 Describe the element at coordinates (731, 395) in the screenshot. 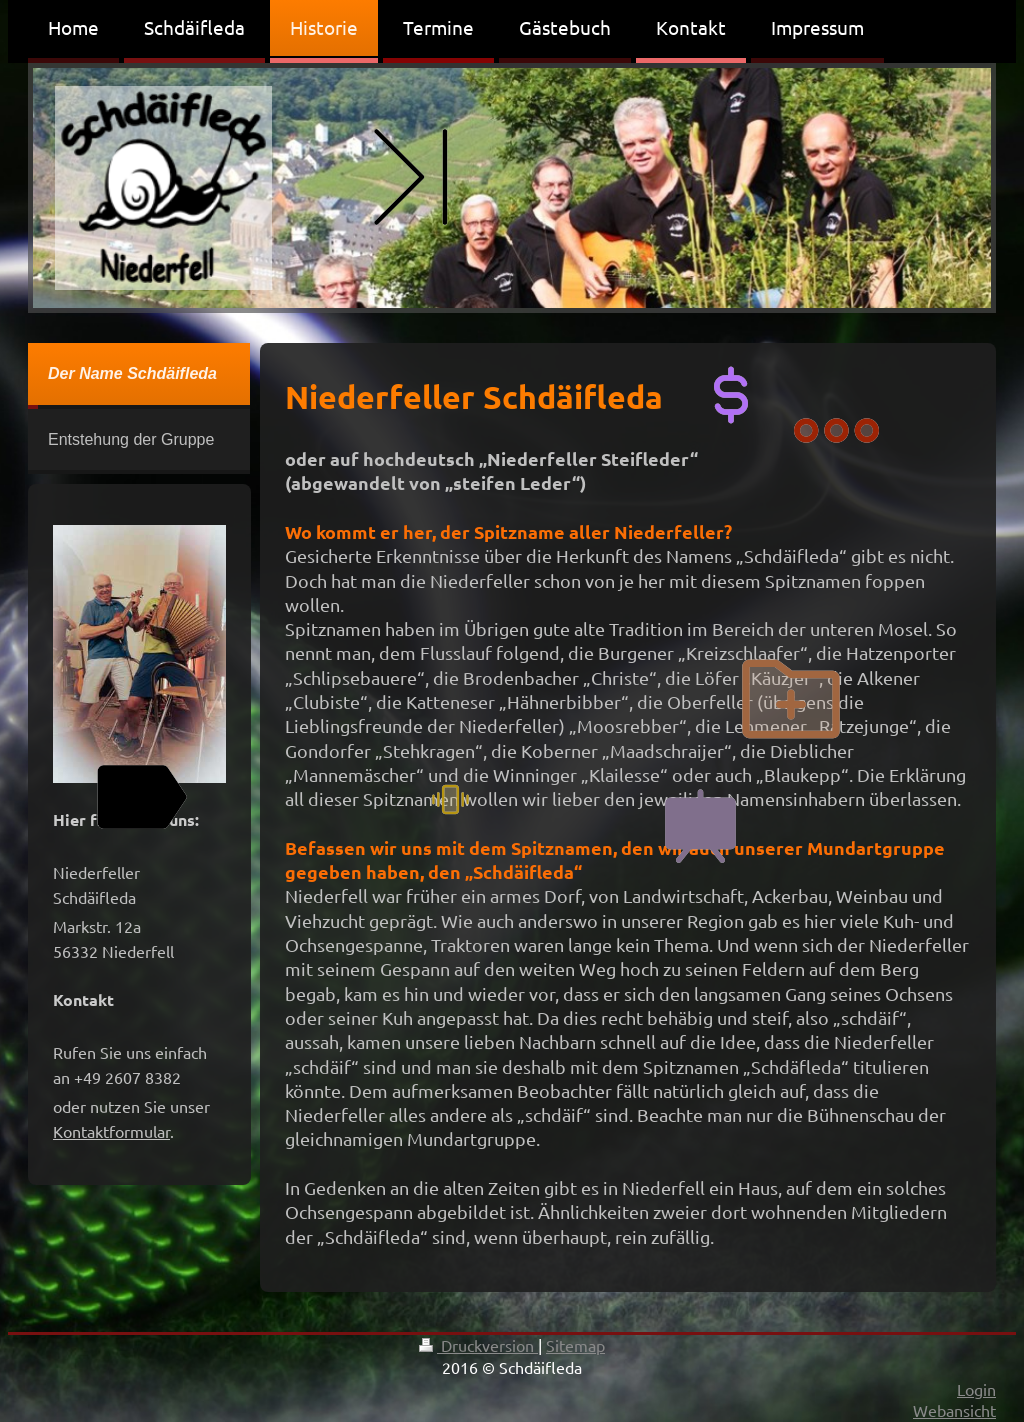

I see `view pricing or payment options` at that location.